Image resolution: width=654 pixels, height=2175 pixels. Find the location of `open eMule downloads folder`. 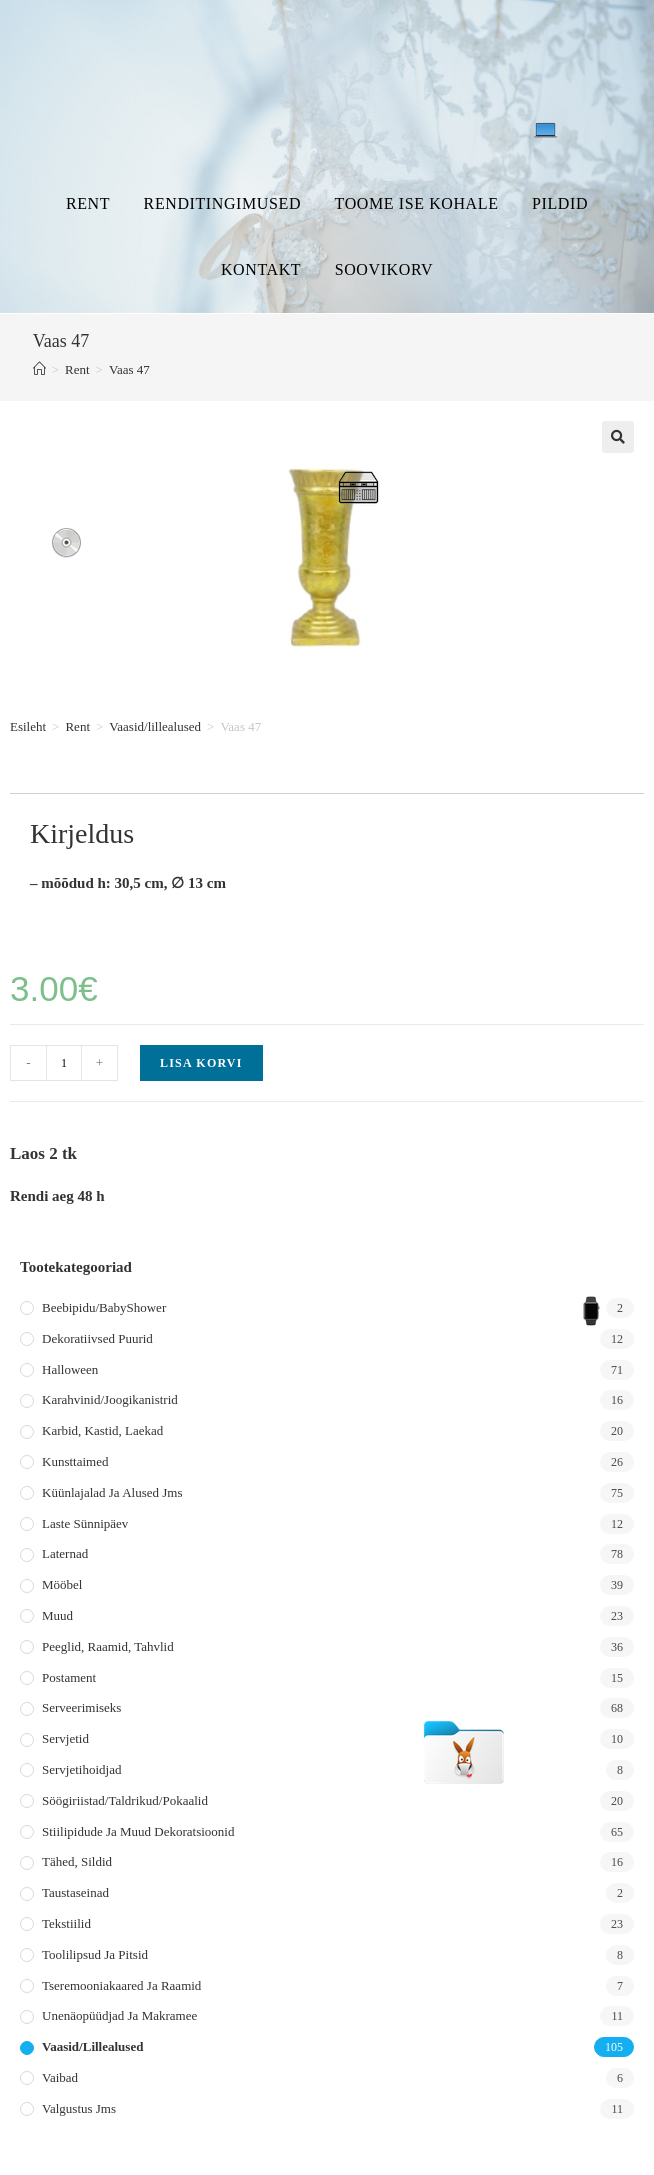

open eMule downloads folder is located at coordinates (463, 1754).